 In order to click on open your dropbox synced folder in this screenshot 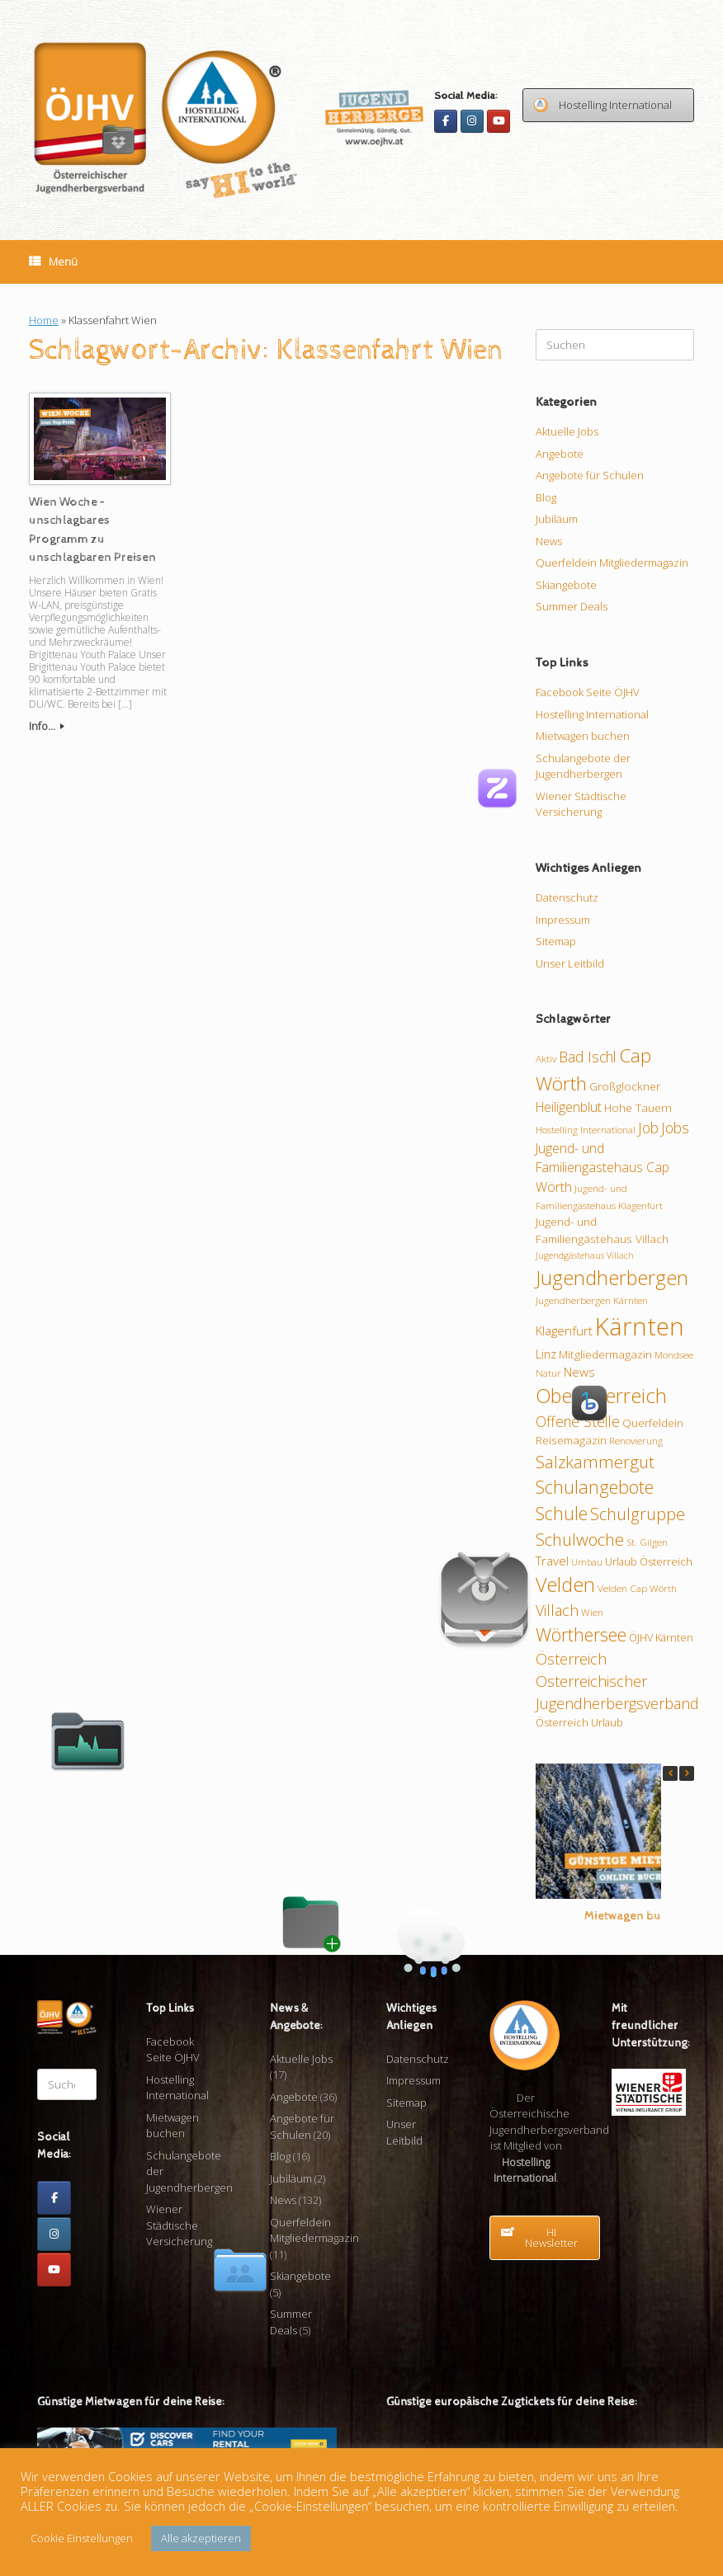, I will do `click(118, 139)`.